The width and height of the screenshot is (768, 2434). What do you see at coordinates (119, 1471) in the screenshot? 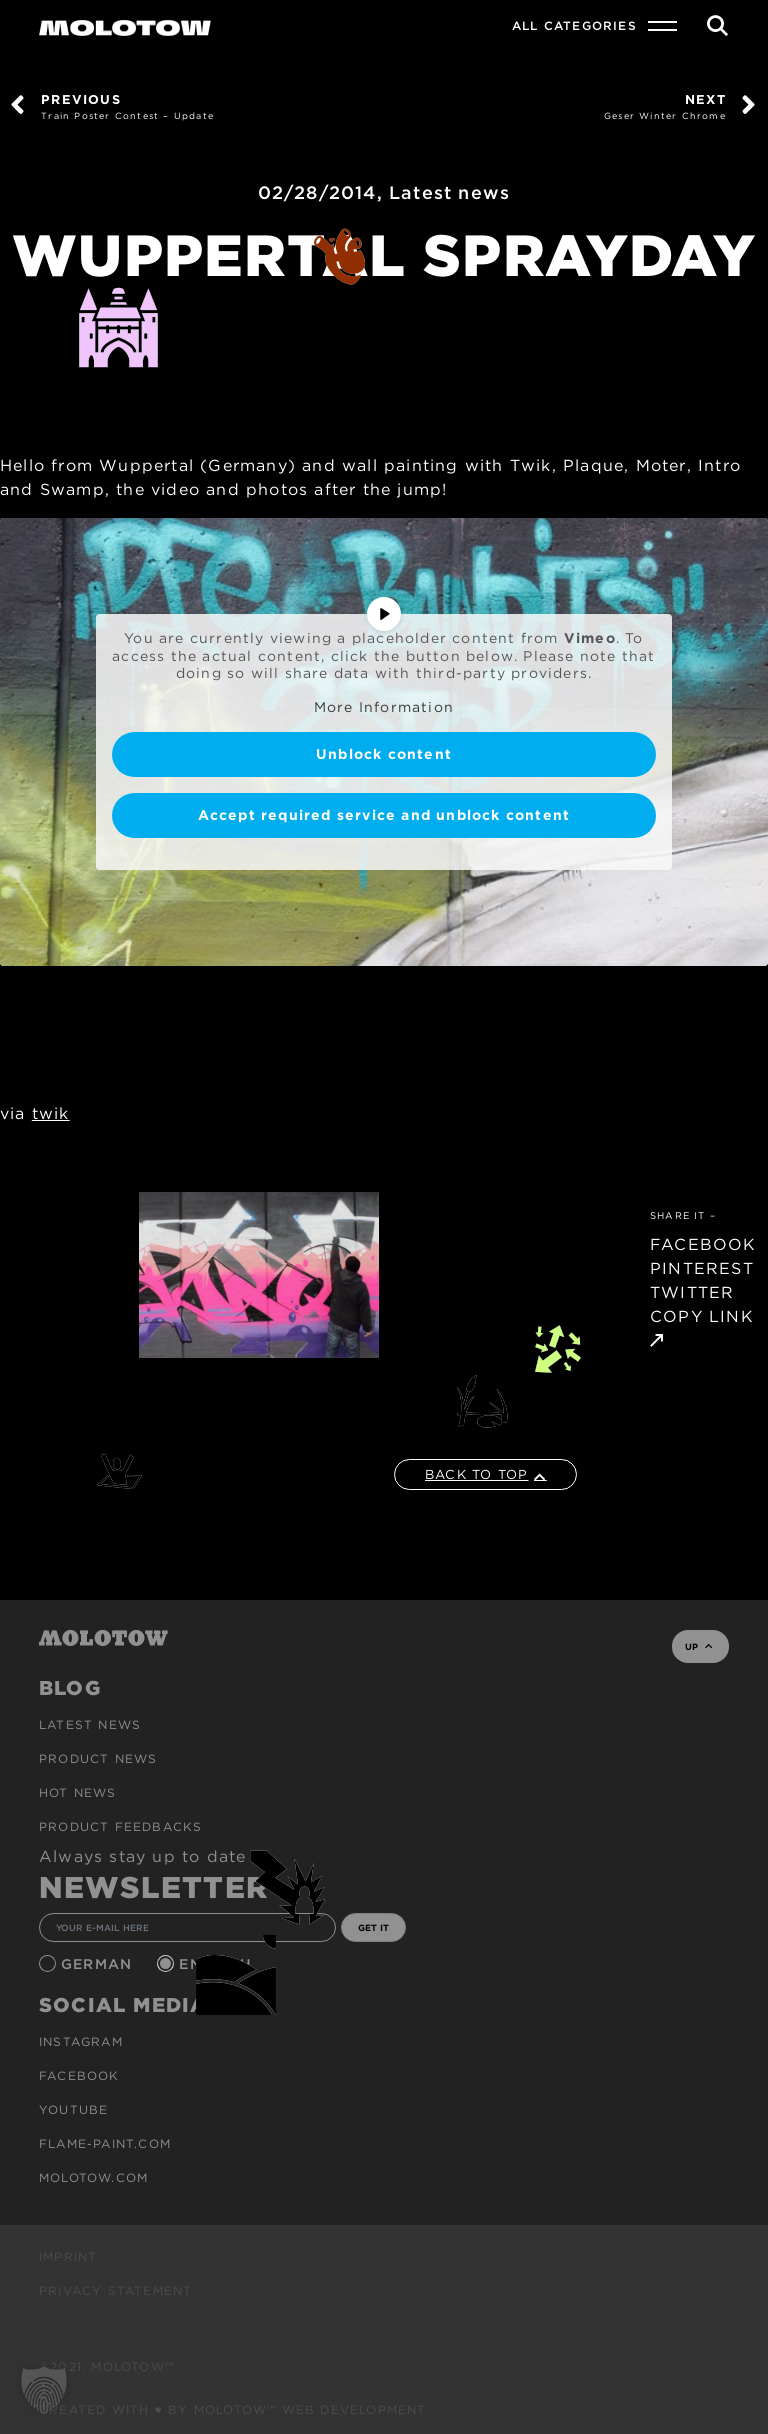
I see `access a hidden passage or secret area` at bounding box center [119, 1471].